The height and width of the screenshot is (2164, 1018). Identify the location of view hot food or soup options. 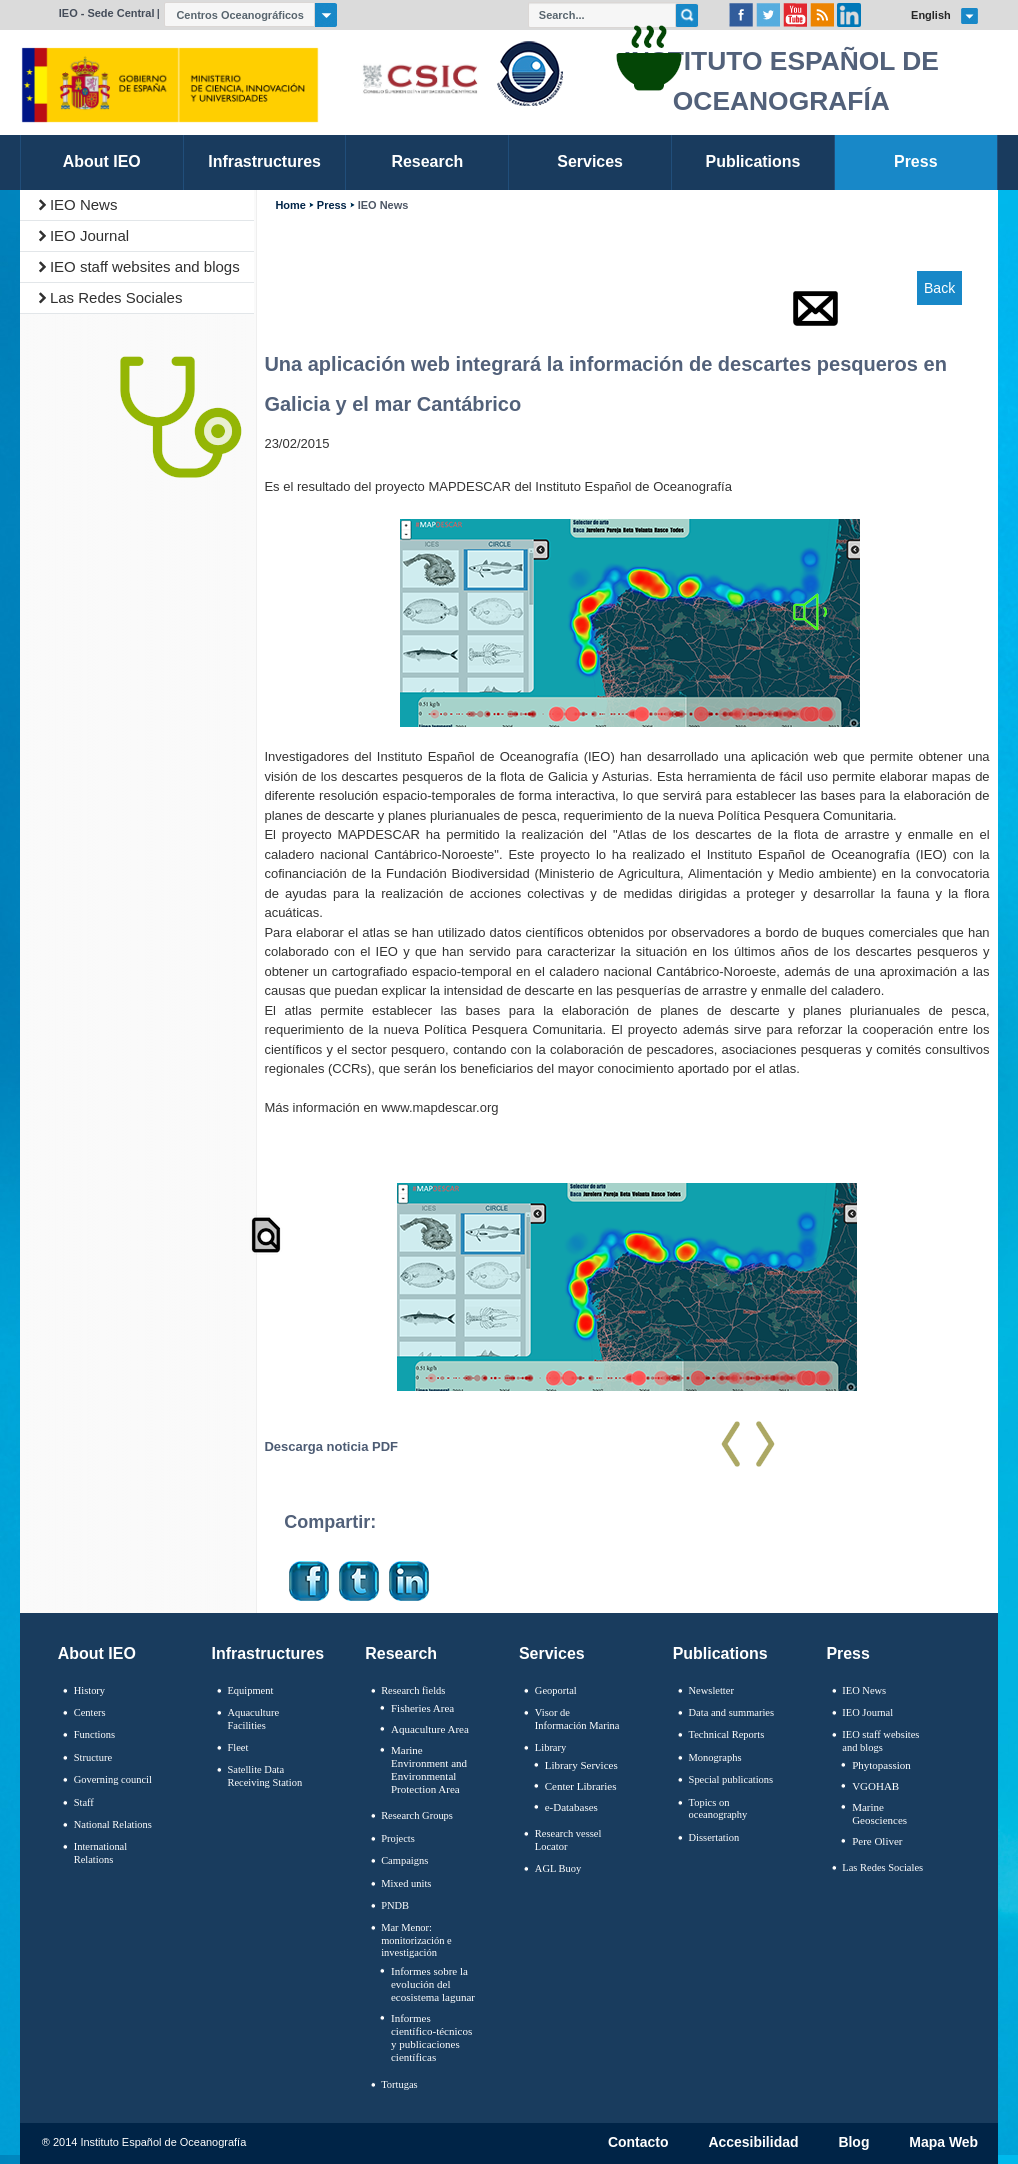
(649, 58).